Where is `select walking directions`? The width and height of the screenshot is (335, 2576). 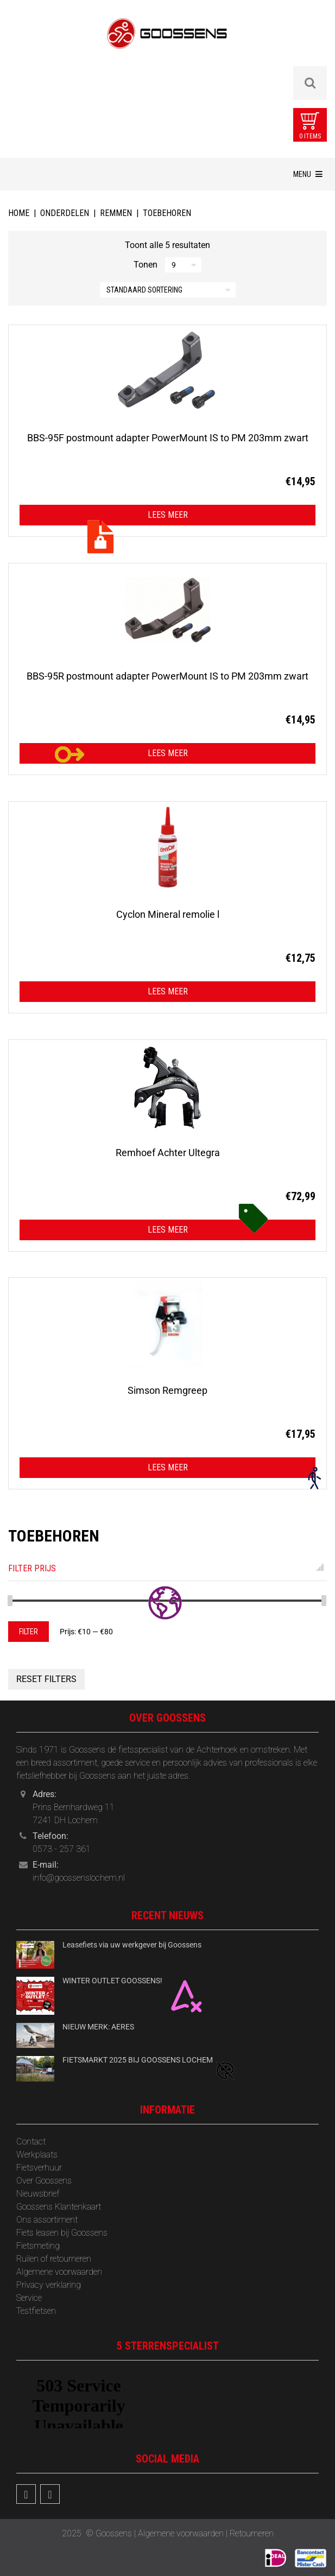 select walking directions is located at coordinates (315, 1478).